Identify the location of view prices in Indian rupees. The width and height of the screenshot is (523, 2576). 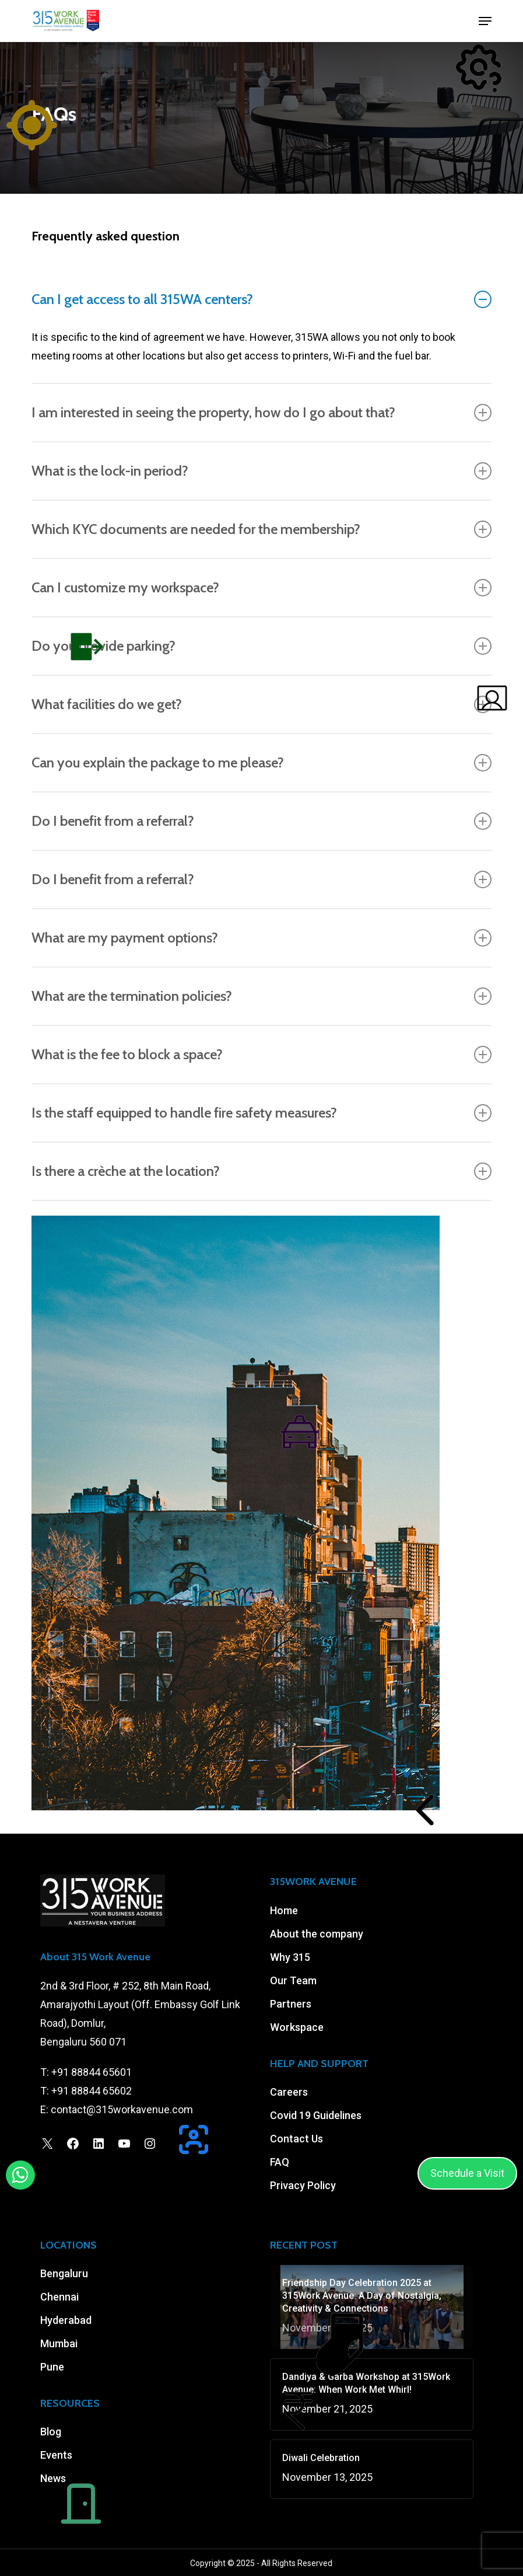
(297, 2410).